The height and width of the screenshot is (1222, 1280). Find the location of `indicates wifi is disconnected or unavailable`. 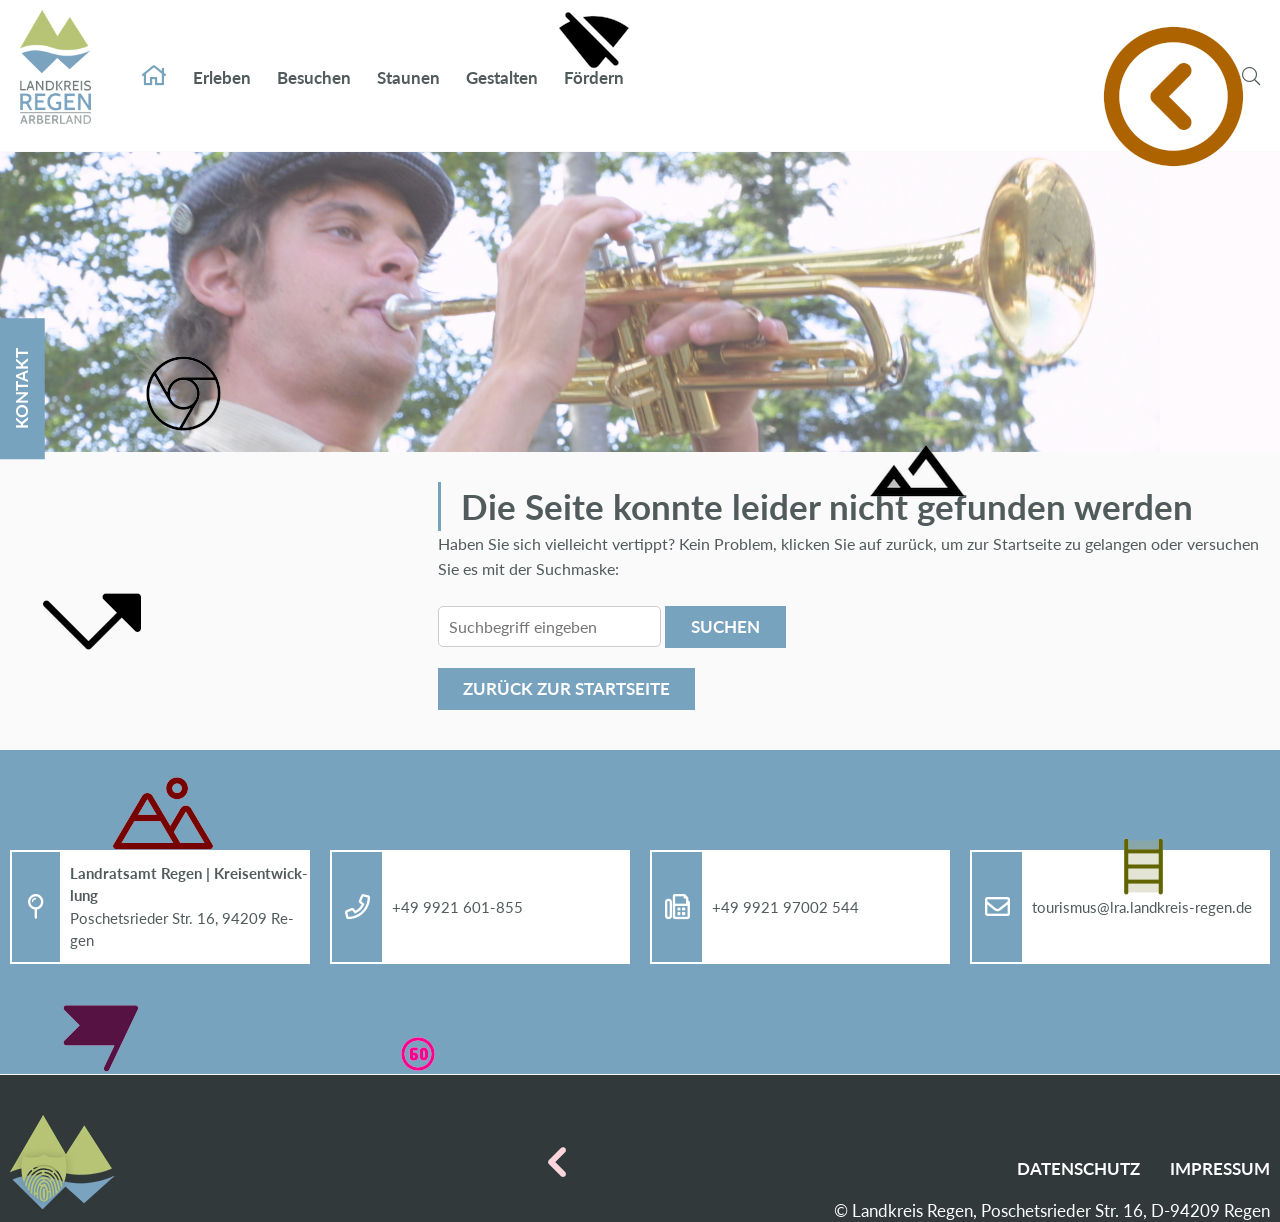

indicates wifi is disconnected or unavailable is located at coordinates (594, 43).